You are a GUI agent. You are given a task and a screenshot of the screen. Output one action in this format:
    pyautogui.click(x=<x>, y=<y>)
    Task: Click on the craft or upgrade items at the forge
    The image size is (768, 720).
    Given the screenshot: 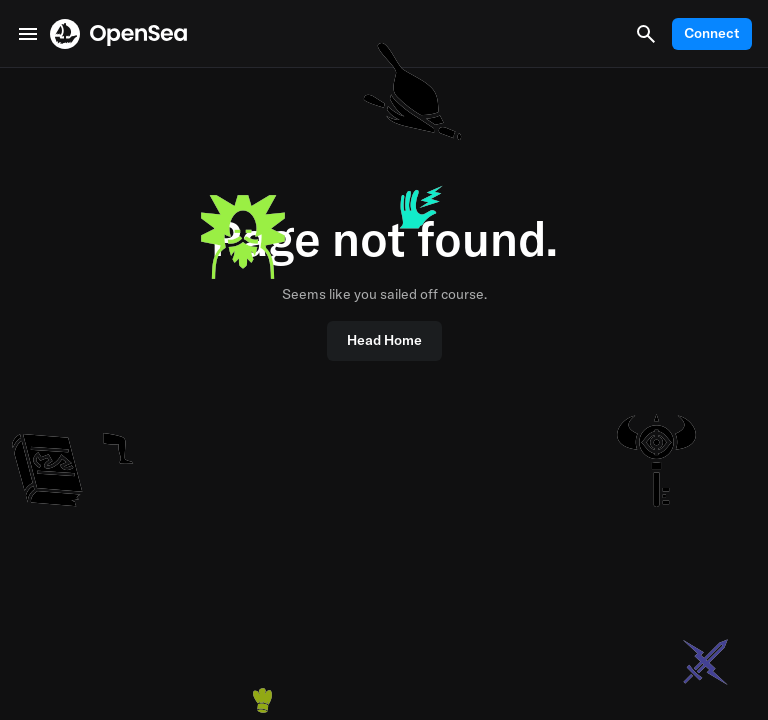 What is the action you would take?
    pyautogui.click(x=412, y=91)
    